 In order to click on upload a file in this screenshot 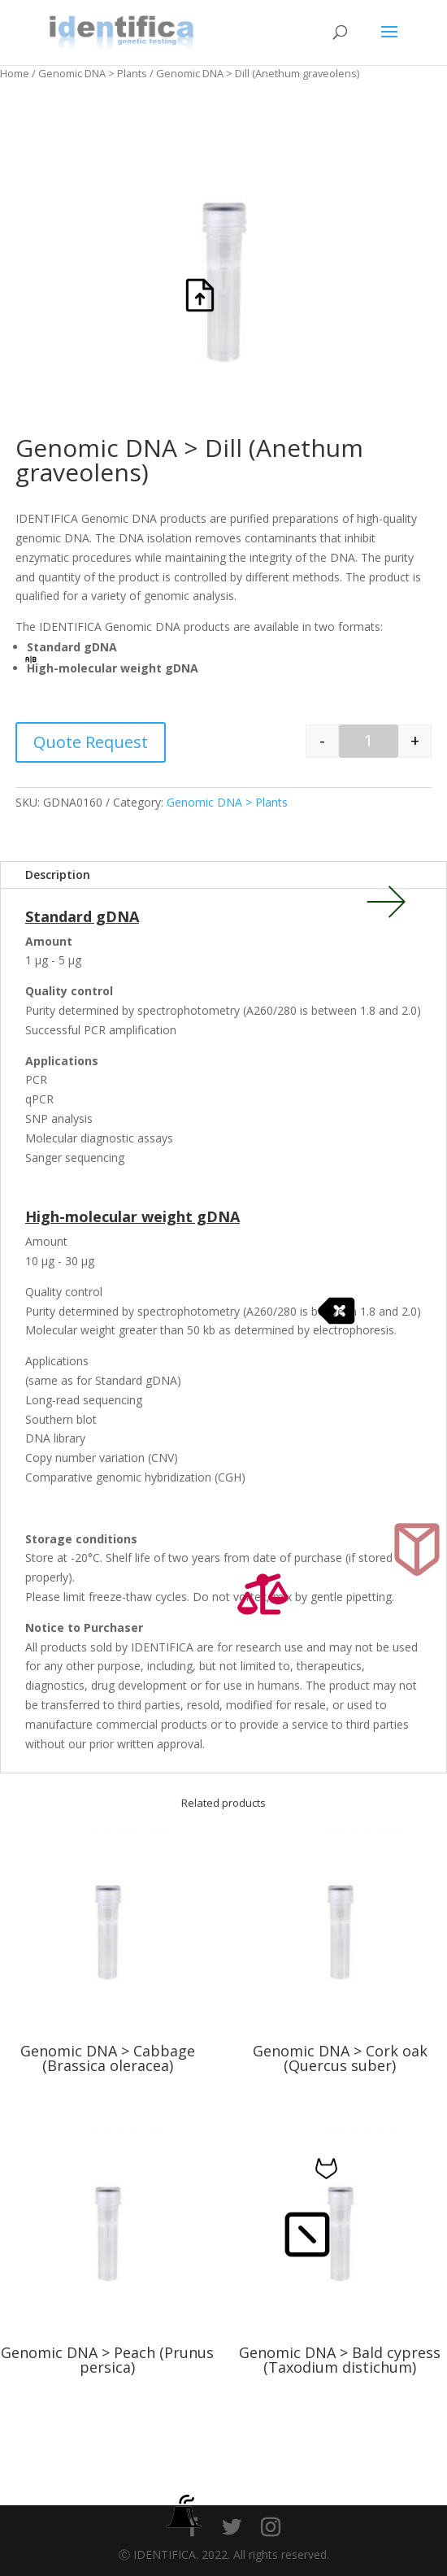, I will do `click(200, 295)`.